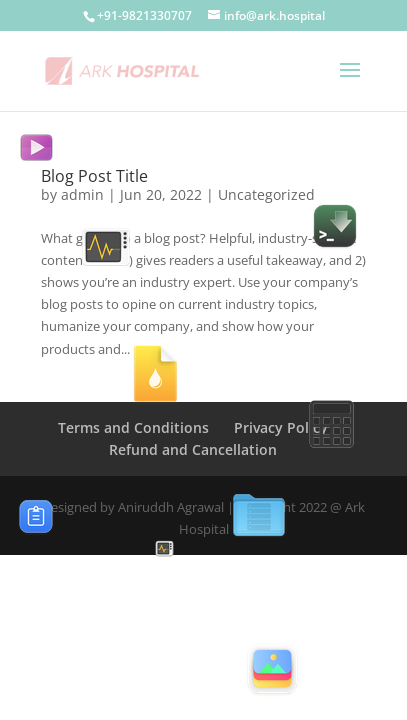  Describe the element at coordinates (272, 668) in the screenshot. I see `open imagefan reloaded photo viewer app` at that location.